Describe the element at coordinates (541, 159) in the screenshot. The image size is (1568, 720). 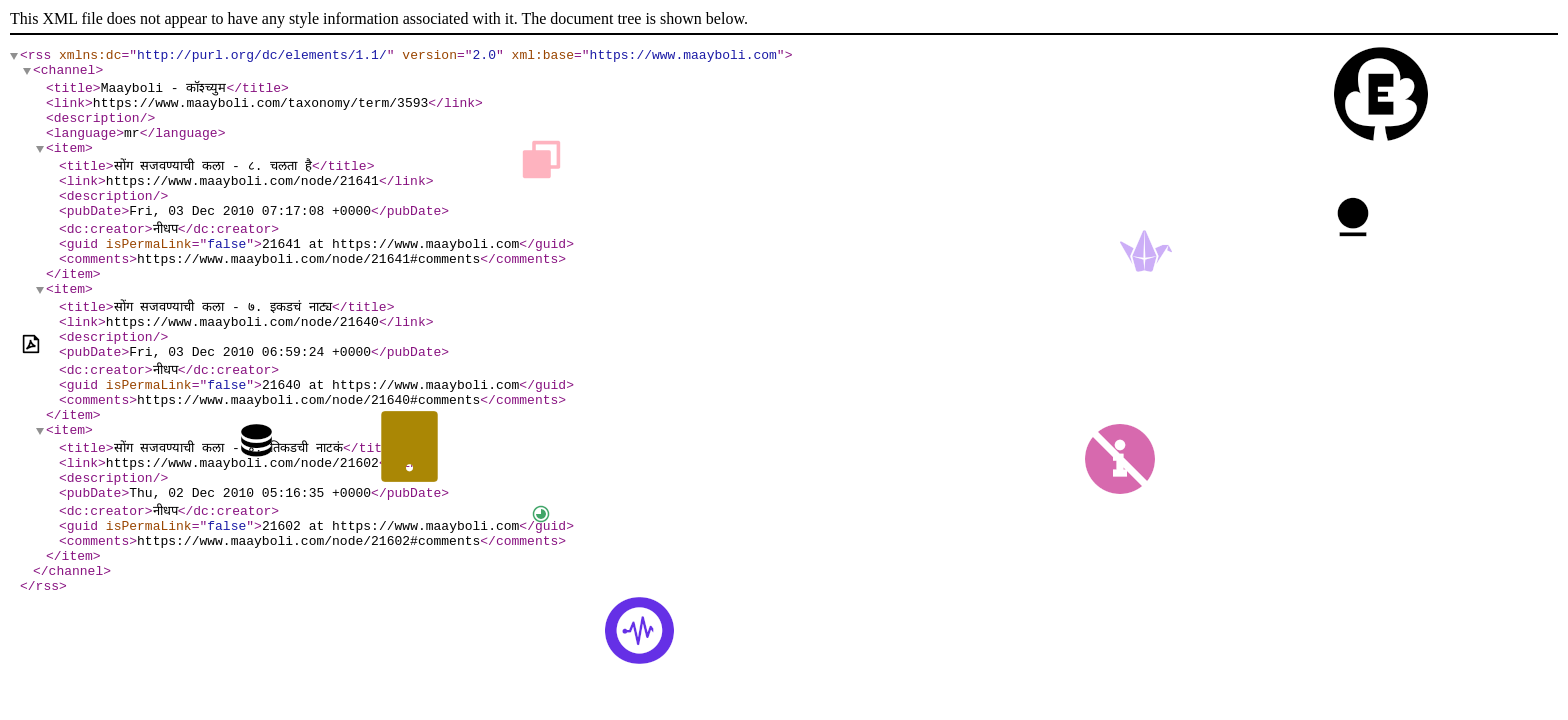
I see `select multiple items` at that location.